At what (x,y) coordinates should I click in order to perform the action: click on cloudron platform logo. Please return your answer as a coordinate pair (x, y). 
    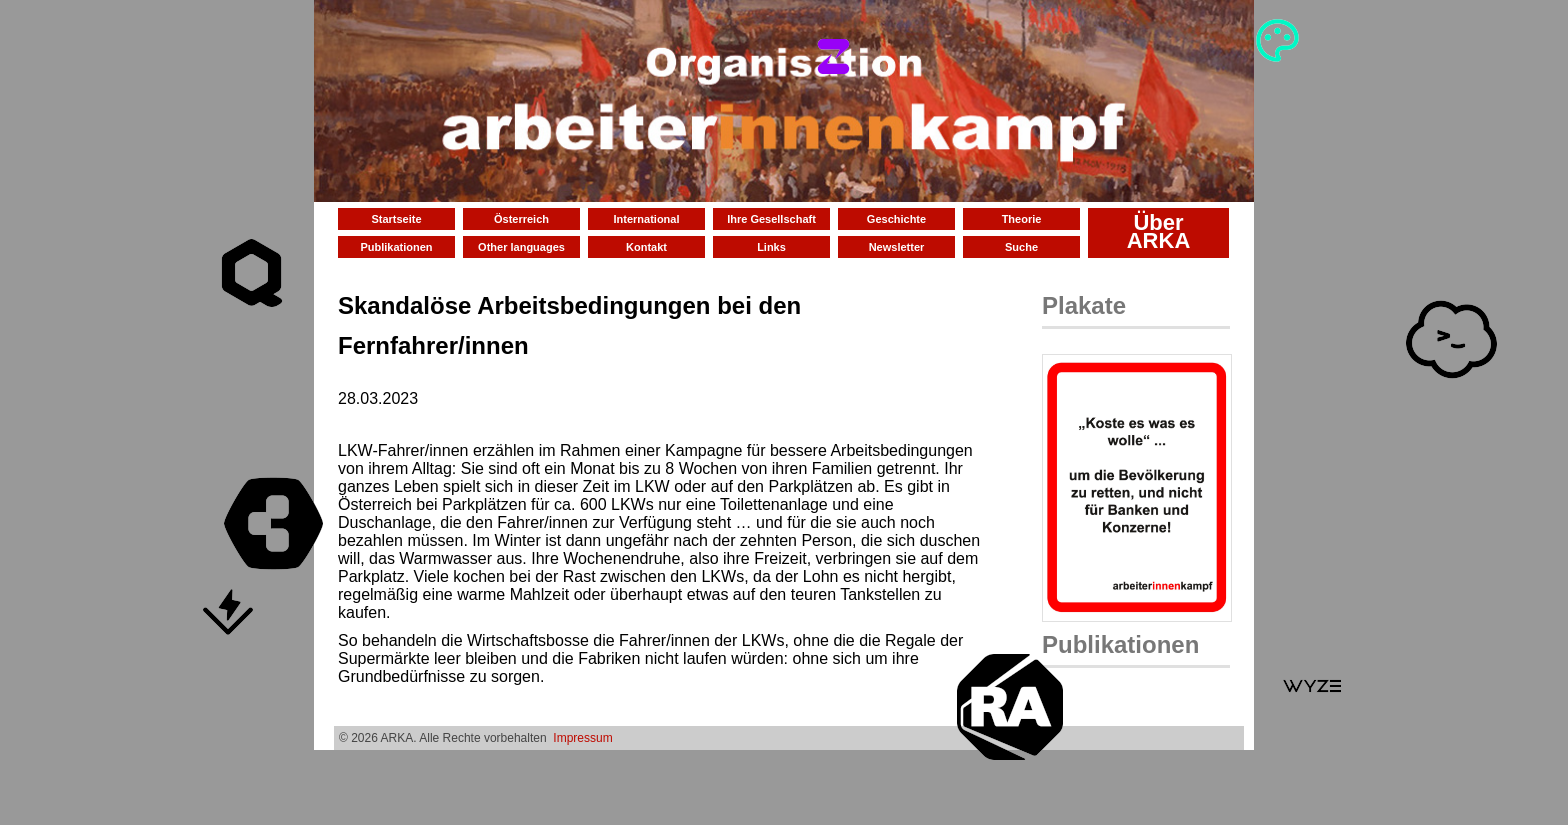
    Looking at the image, I should click on (273, 523).